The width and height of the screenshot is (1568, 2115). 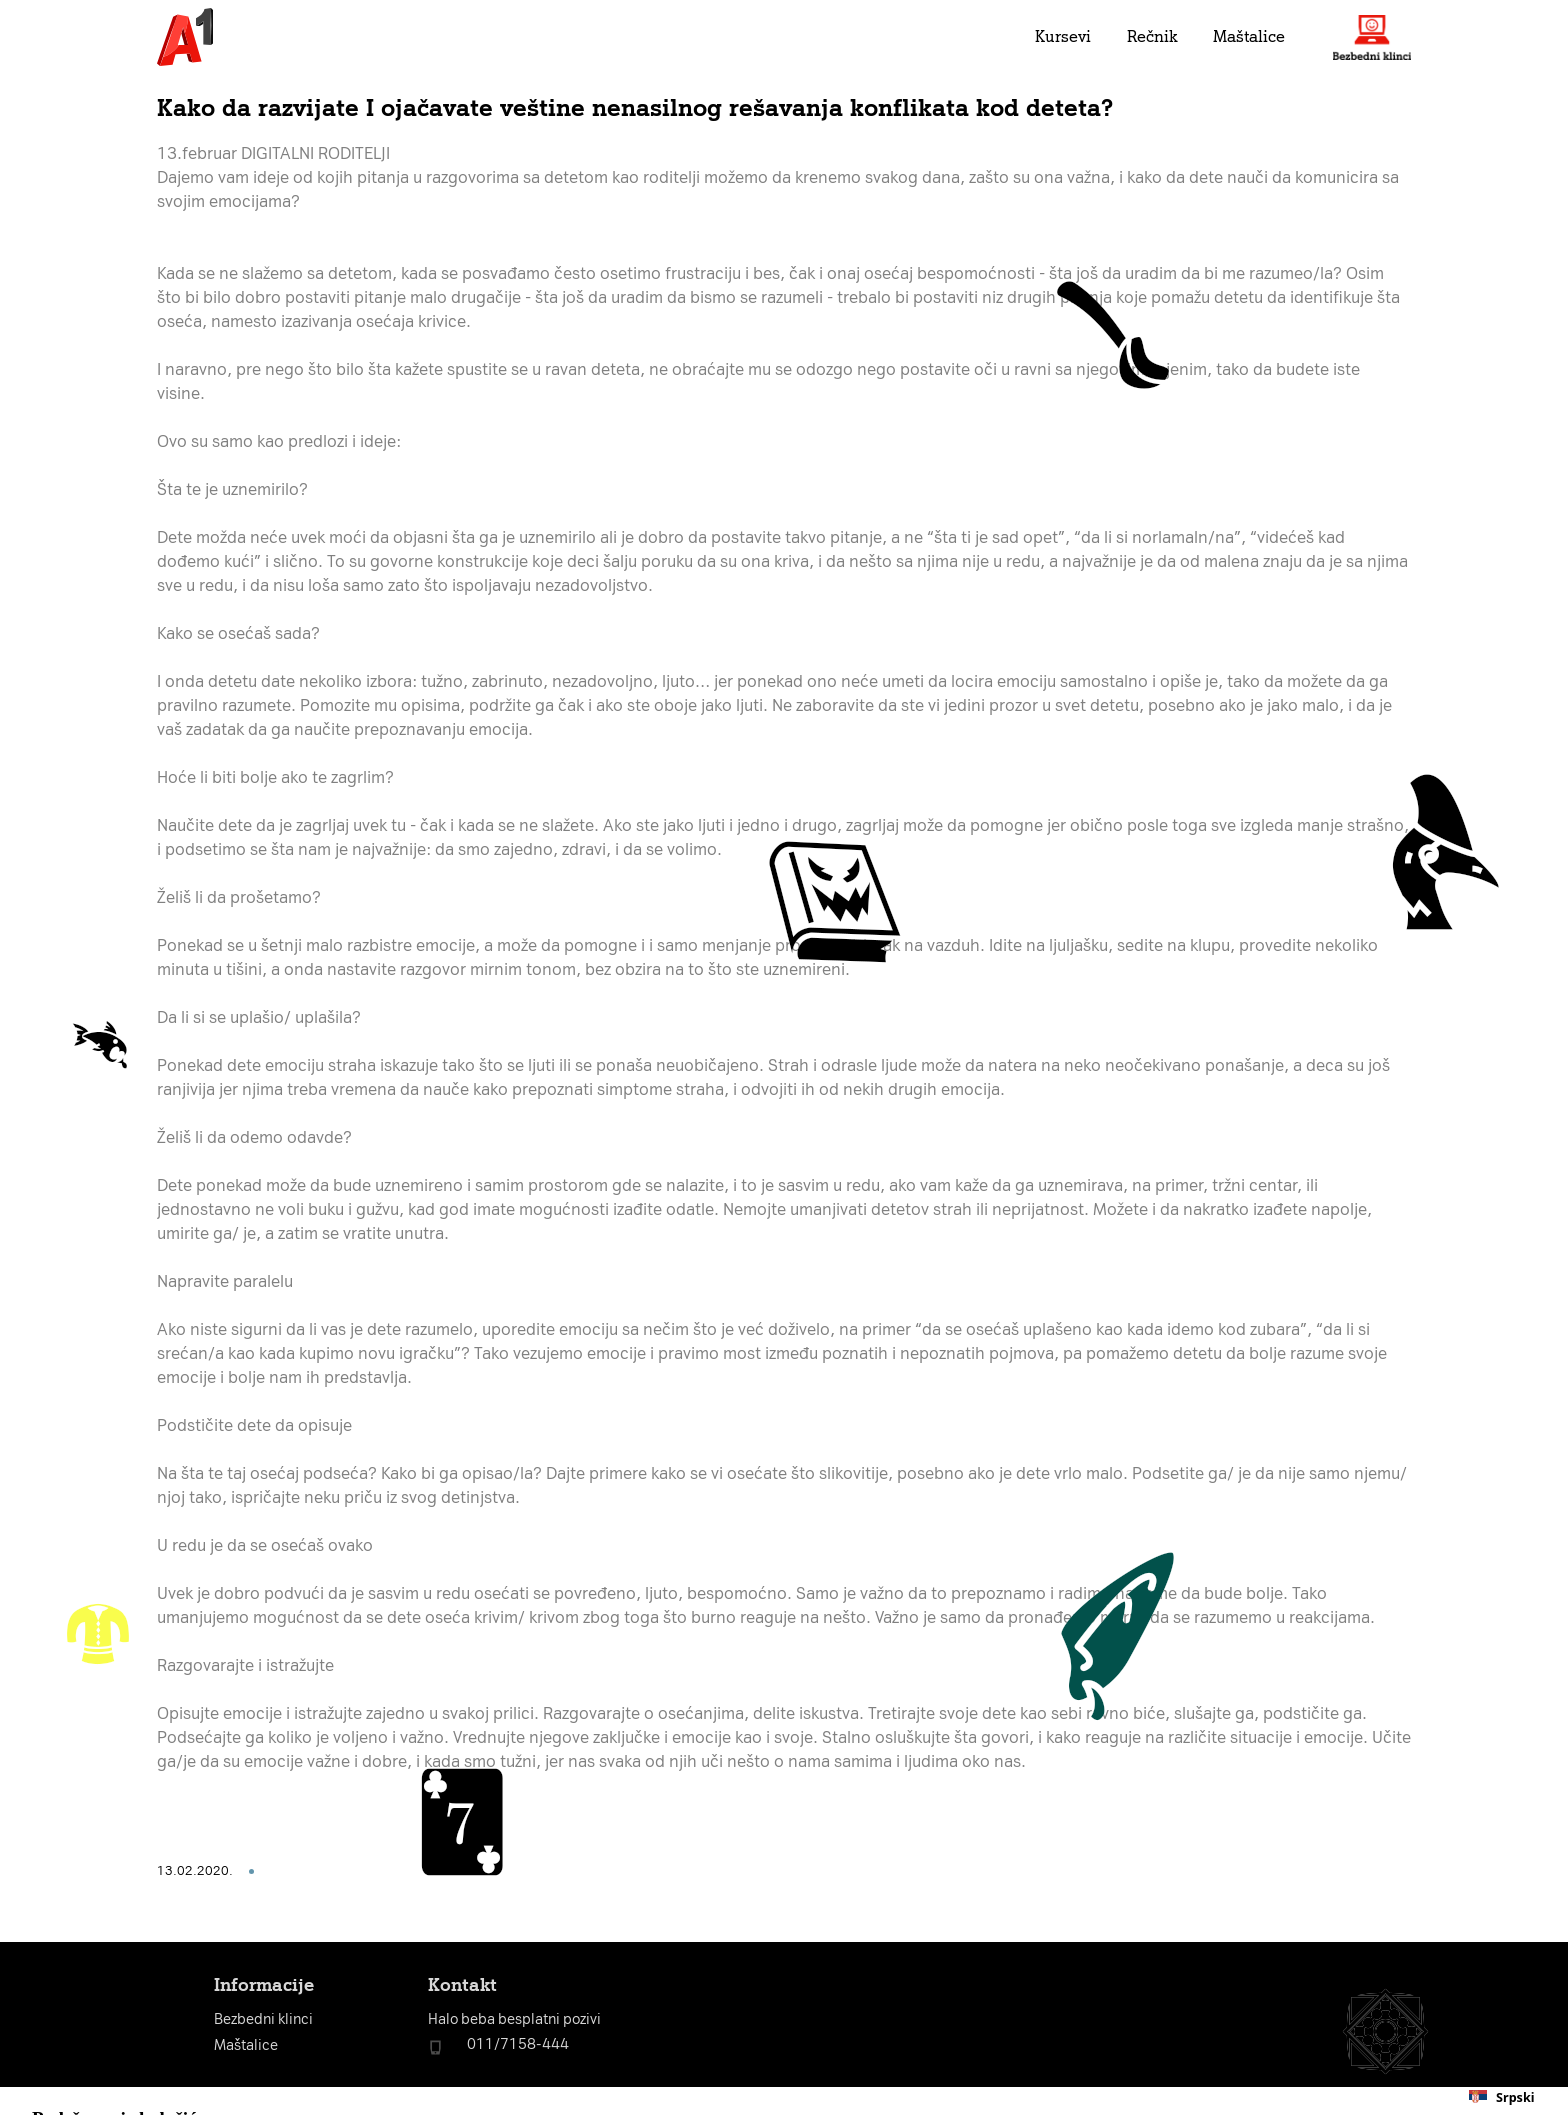 What do you see at coordinates (98, 1634) in the screenshot?
I see `view clothing or apparel items` at bounding box center [98, 1634].